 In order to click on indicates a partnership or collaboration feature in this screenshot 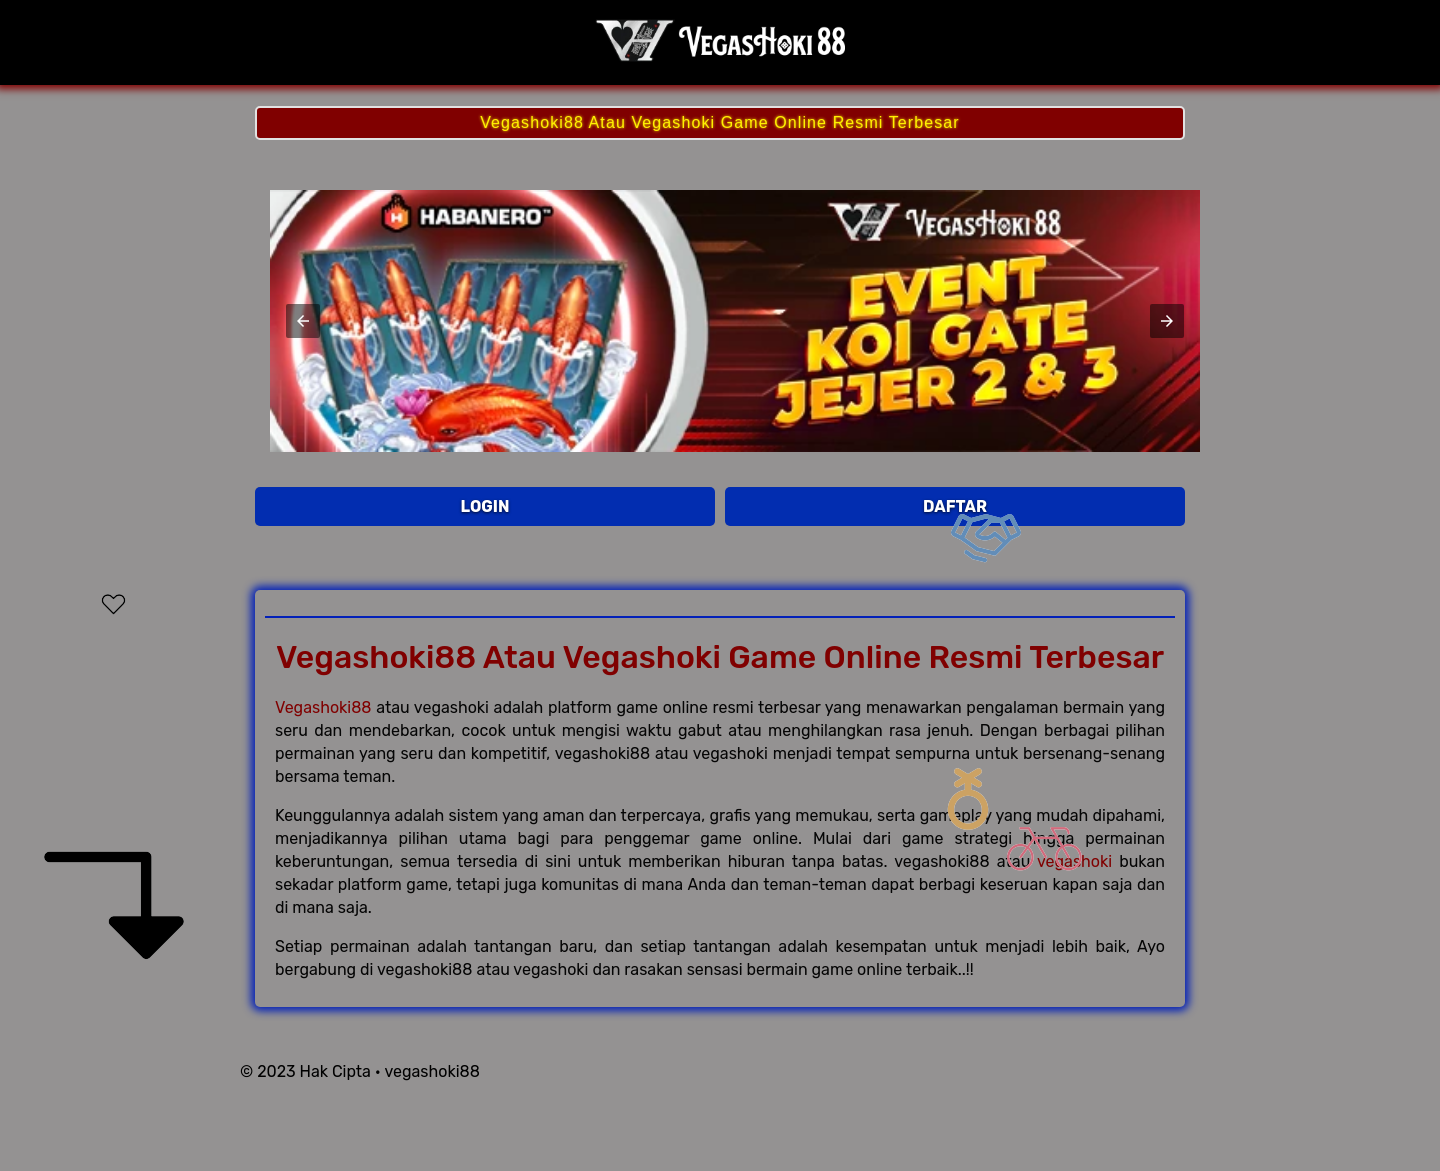, I will do `click(986, 536)`.